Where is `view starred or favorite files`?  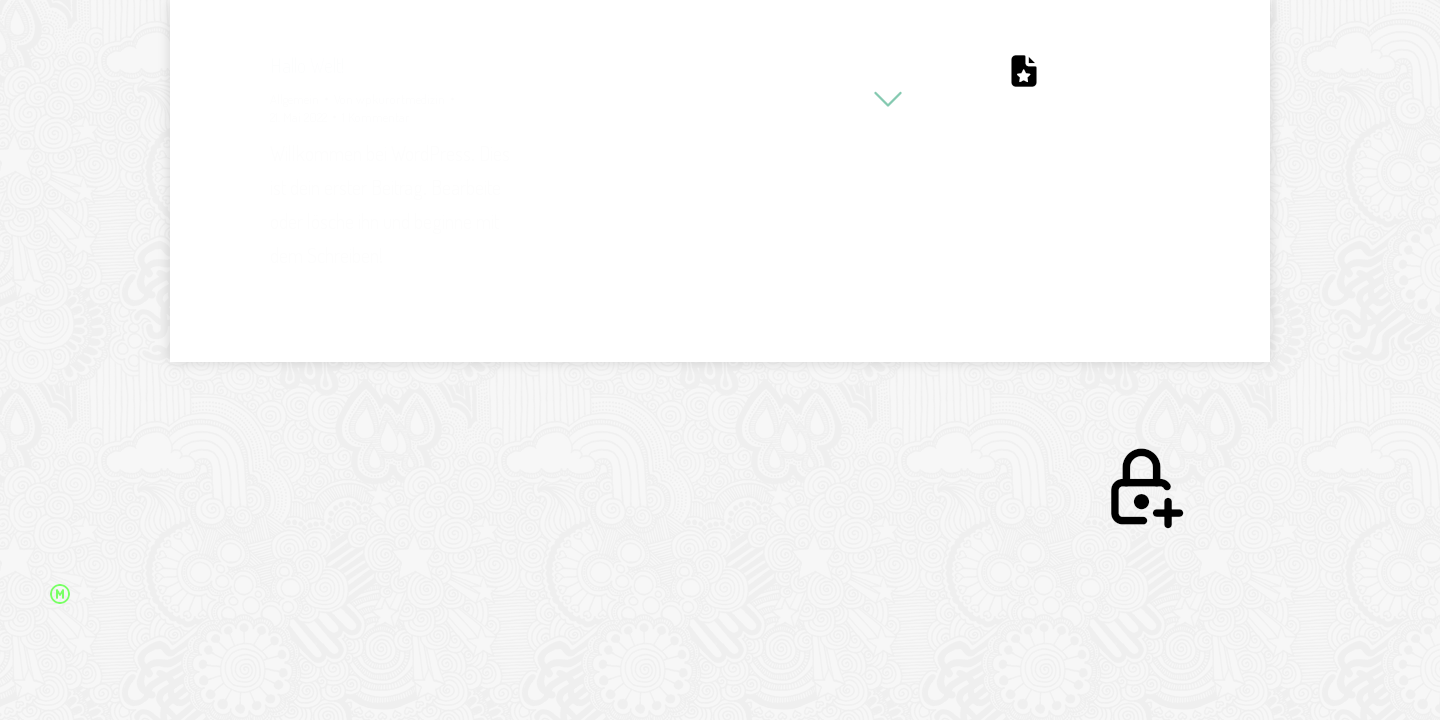
view starred or favorite files is located at coordinates (1024, 71).